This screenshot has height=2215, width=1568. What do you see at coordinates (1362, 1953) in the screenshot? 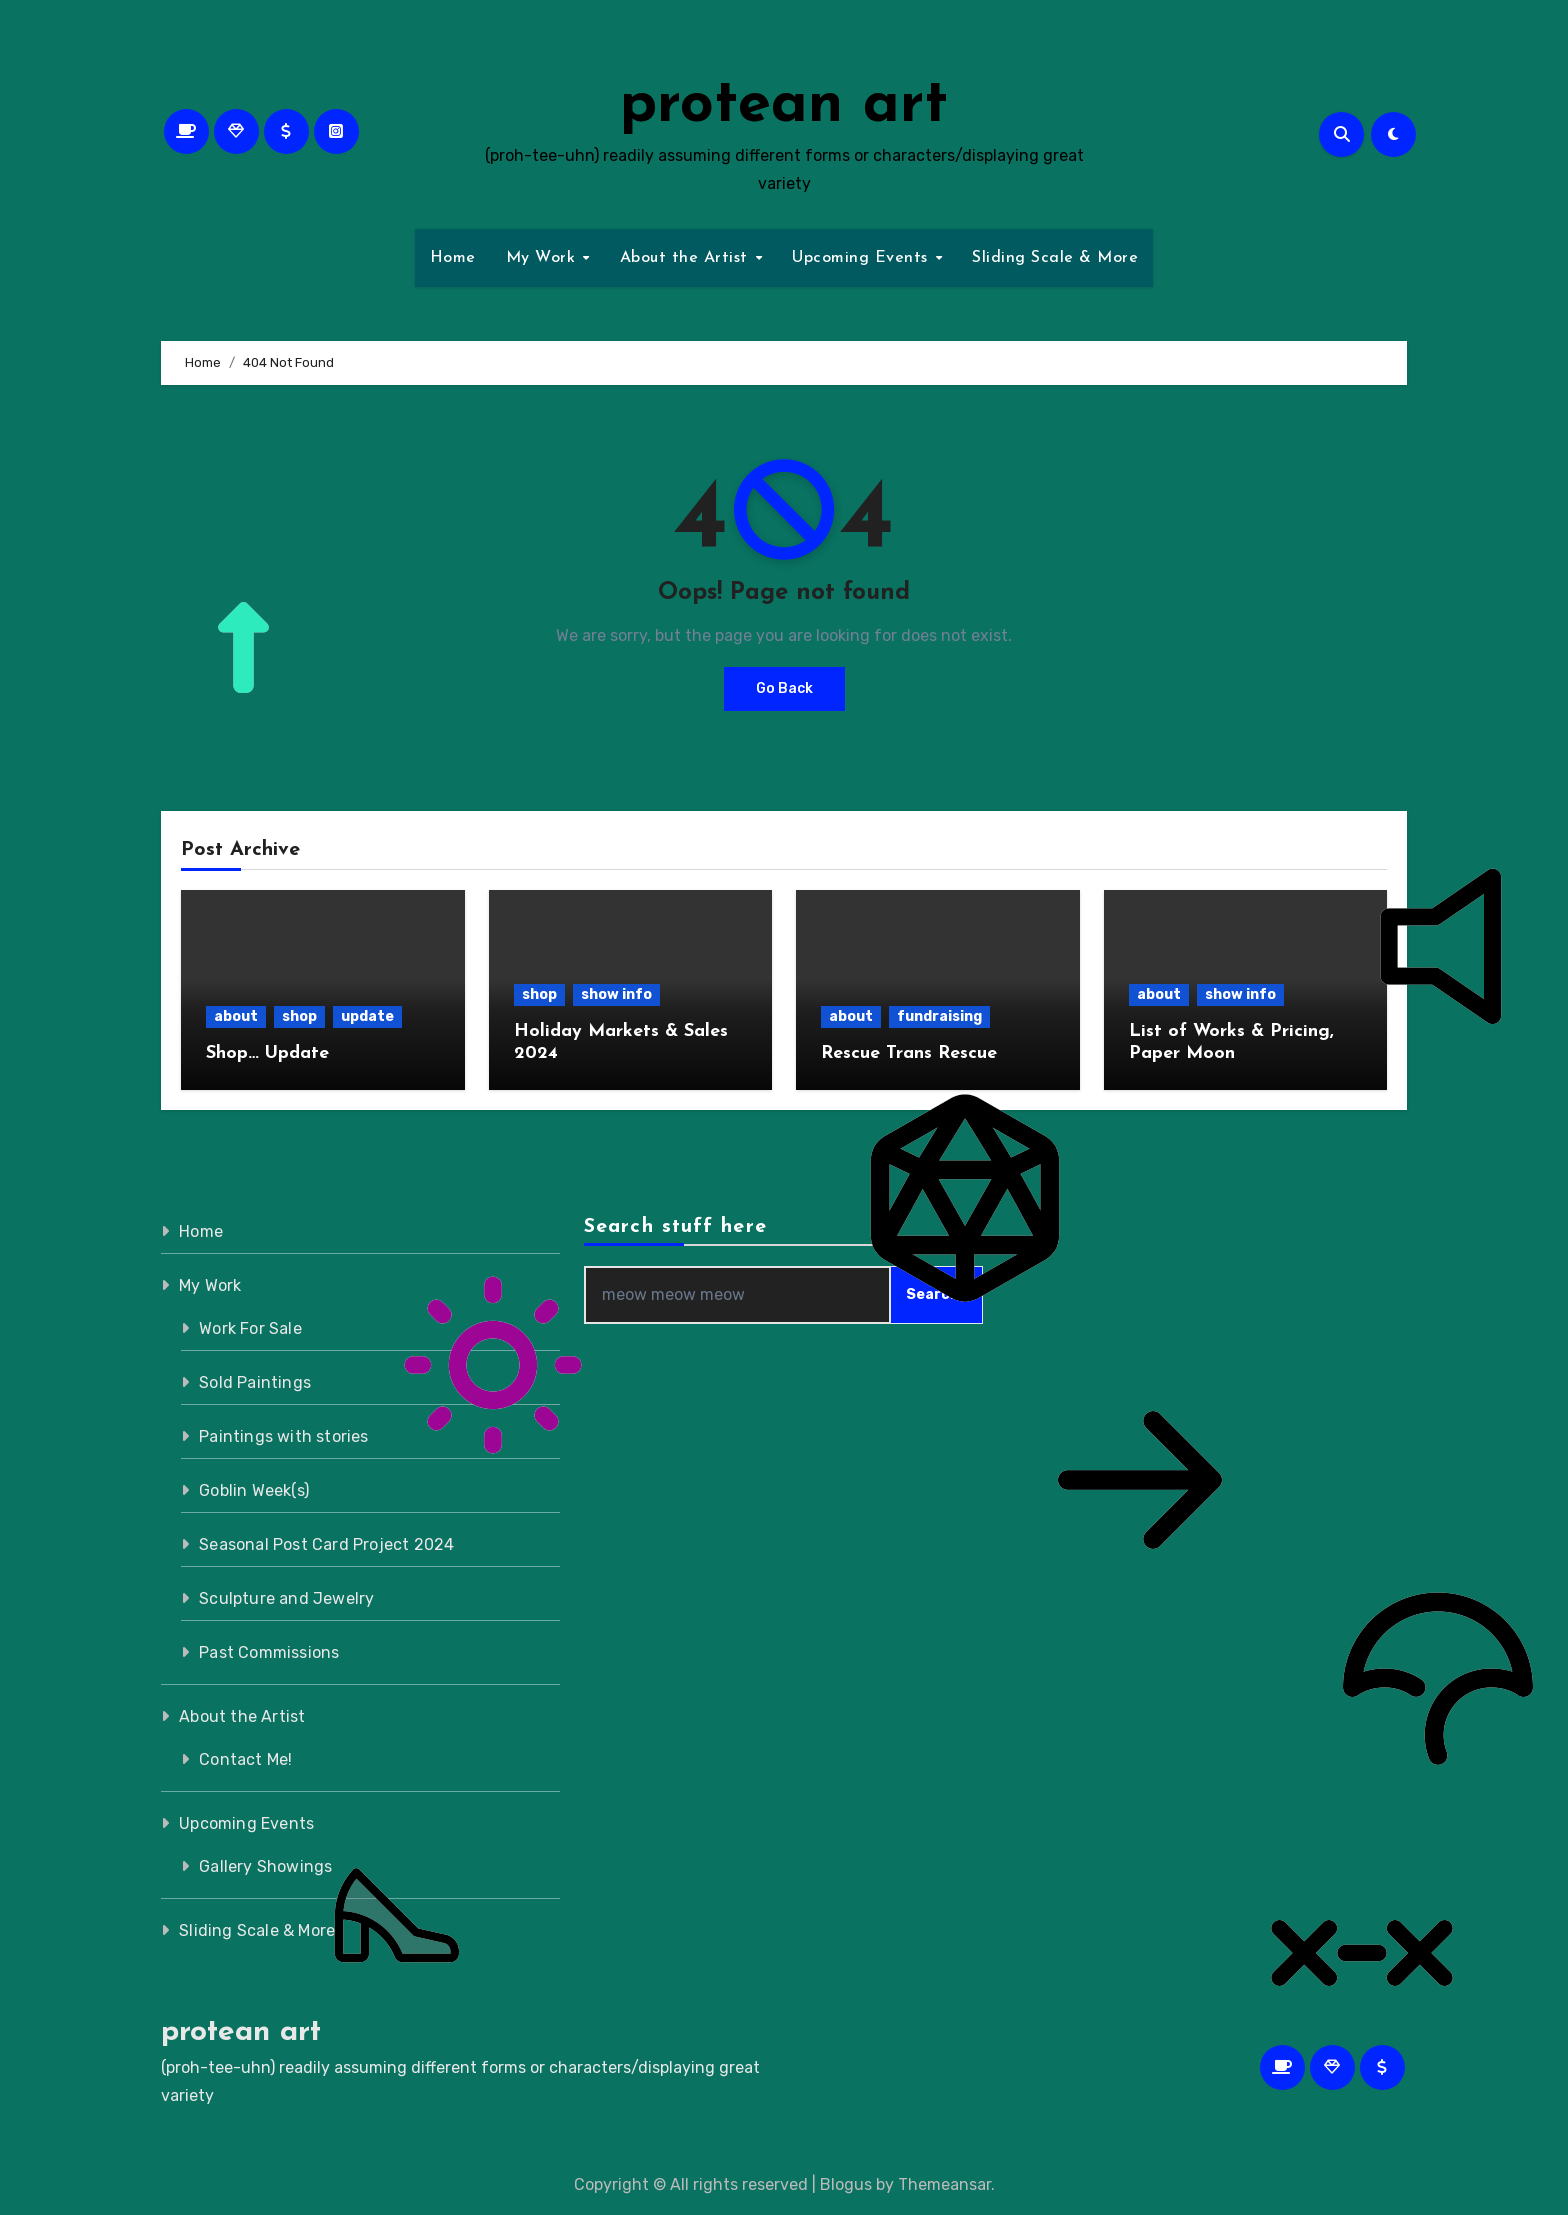
I see `perform subtraction operation` at bounding box center [1362, 1953].